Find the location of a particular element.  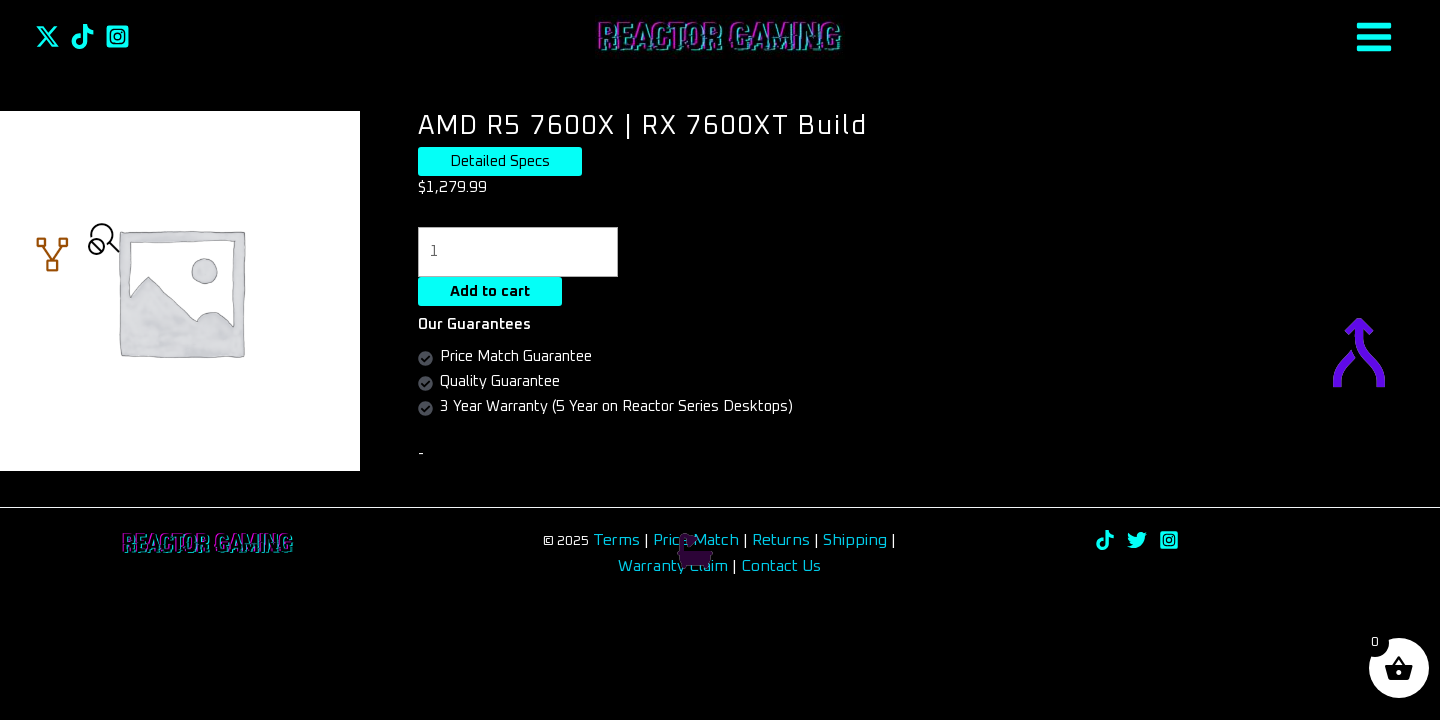

view bathroom amenities is located at coordinates (695, 551).